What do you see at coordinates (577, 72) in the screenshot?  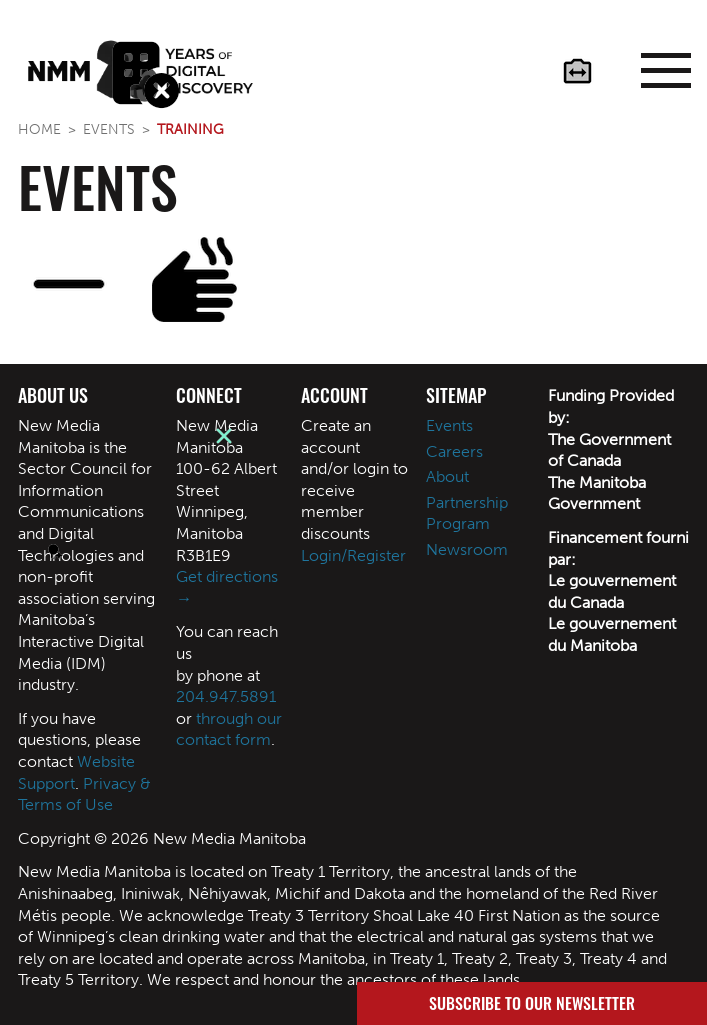 I see `switch between front and rear camera` at bounding box center [577, 72].